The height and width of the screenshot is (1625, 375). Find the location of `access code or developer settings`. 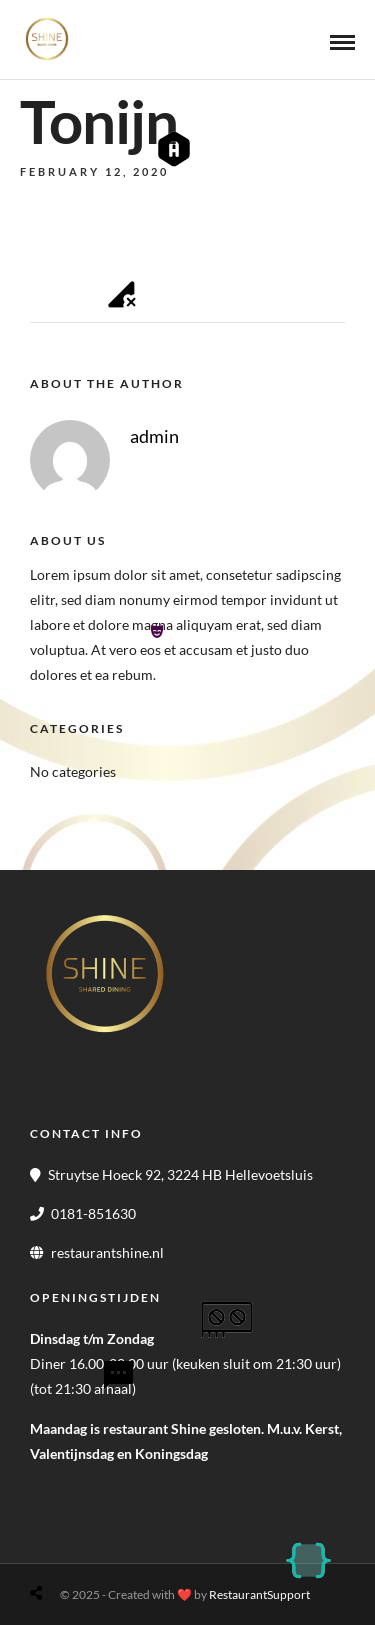

access code or developer settings is located at coordinates (308, 1560).